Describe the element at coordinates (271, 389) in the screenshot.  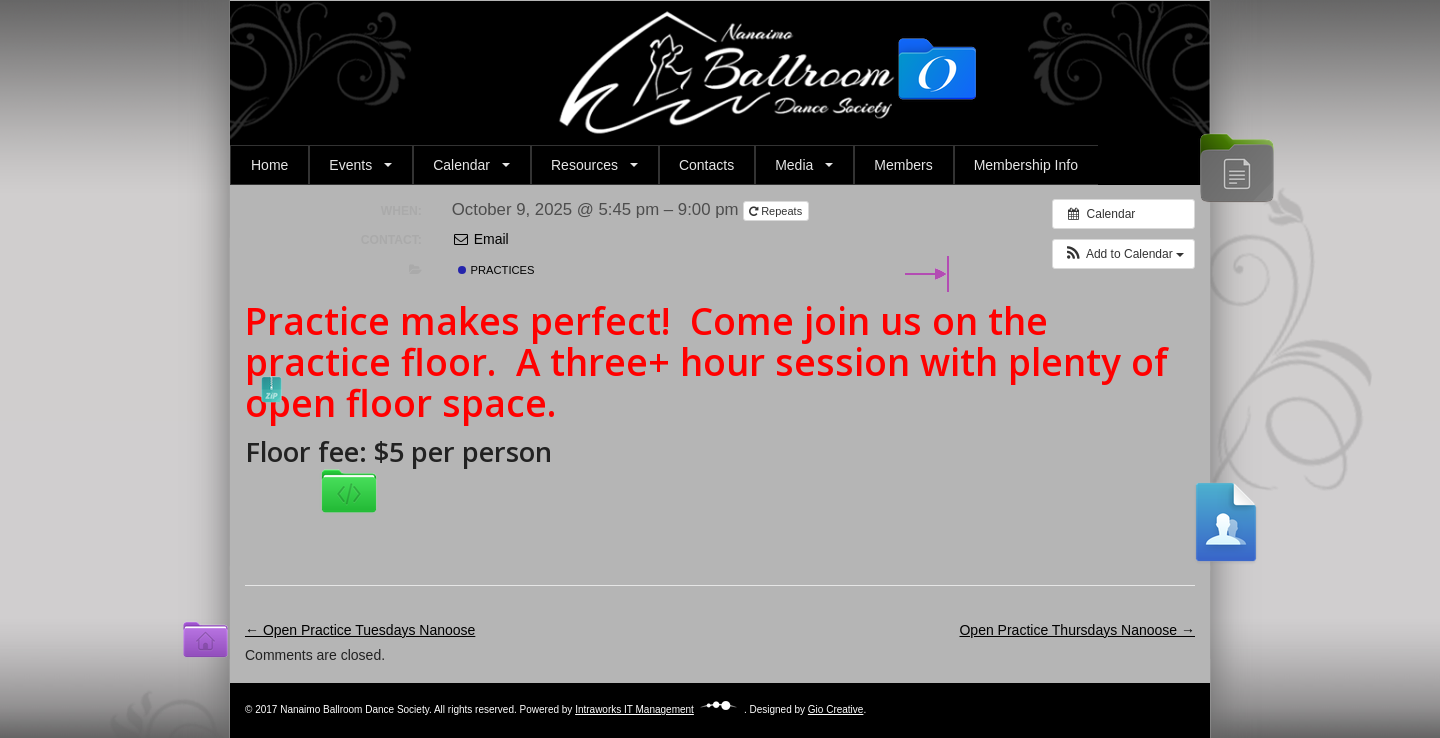
I see `open a compressed zip archive` at that location.